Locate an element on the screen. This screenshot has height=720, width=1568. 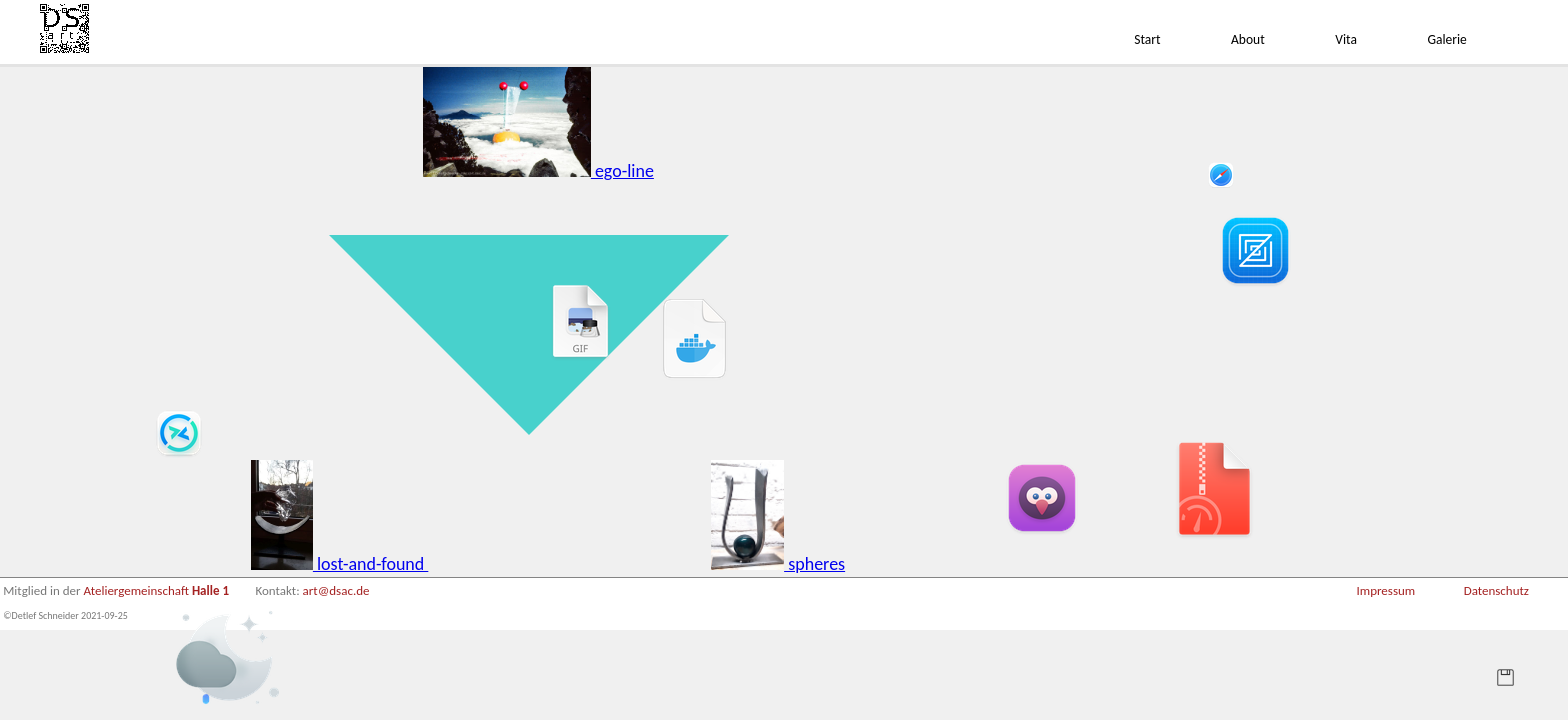
open cawbird twitter client is located at coordinates (1042, 498).